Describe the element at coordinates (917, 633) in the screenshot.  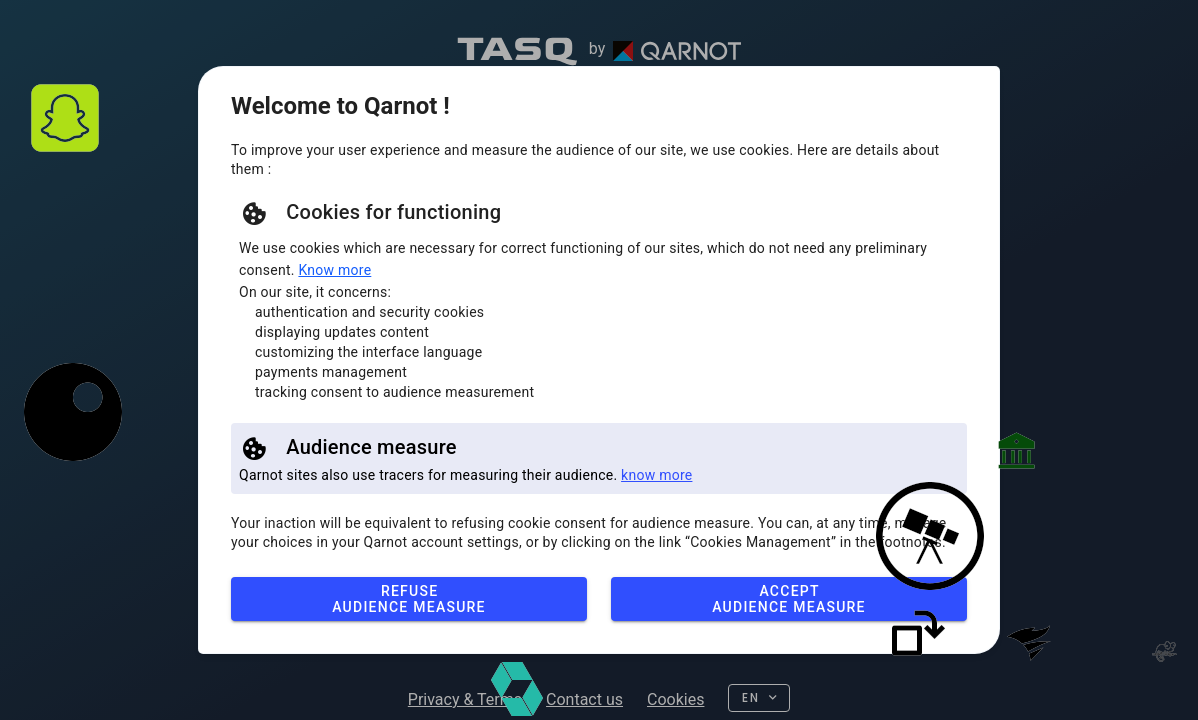
I see `rotate object clockwise` at that location.